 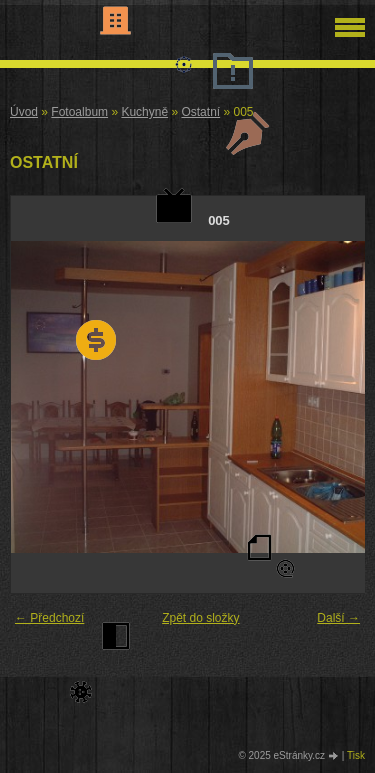 What do you see at coordinates (115, 20) in the screenshot?
I see `view building or property details` at bounding box center [115, 20].